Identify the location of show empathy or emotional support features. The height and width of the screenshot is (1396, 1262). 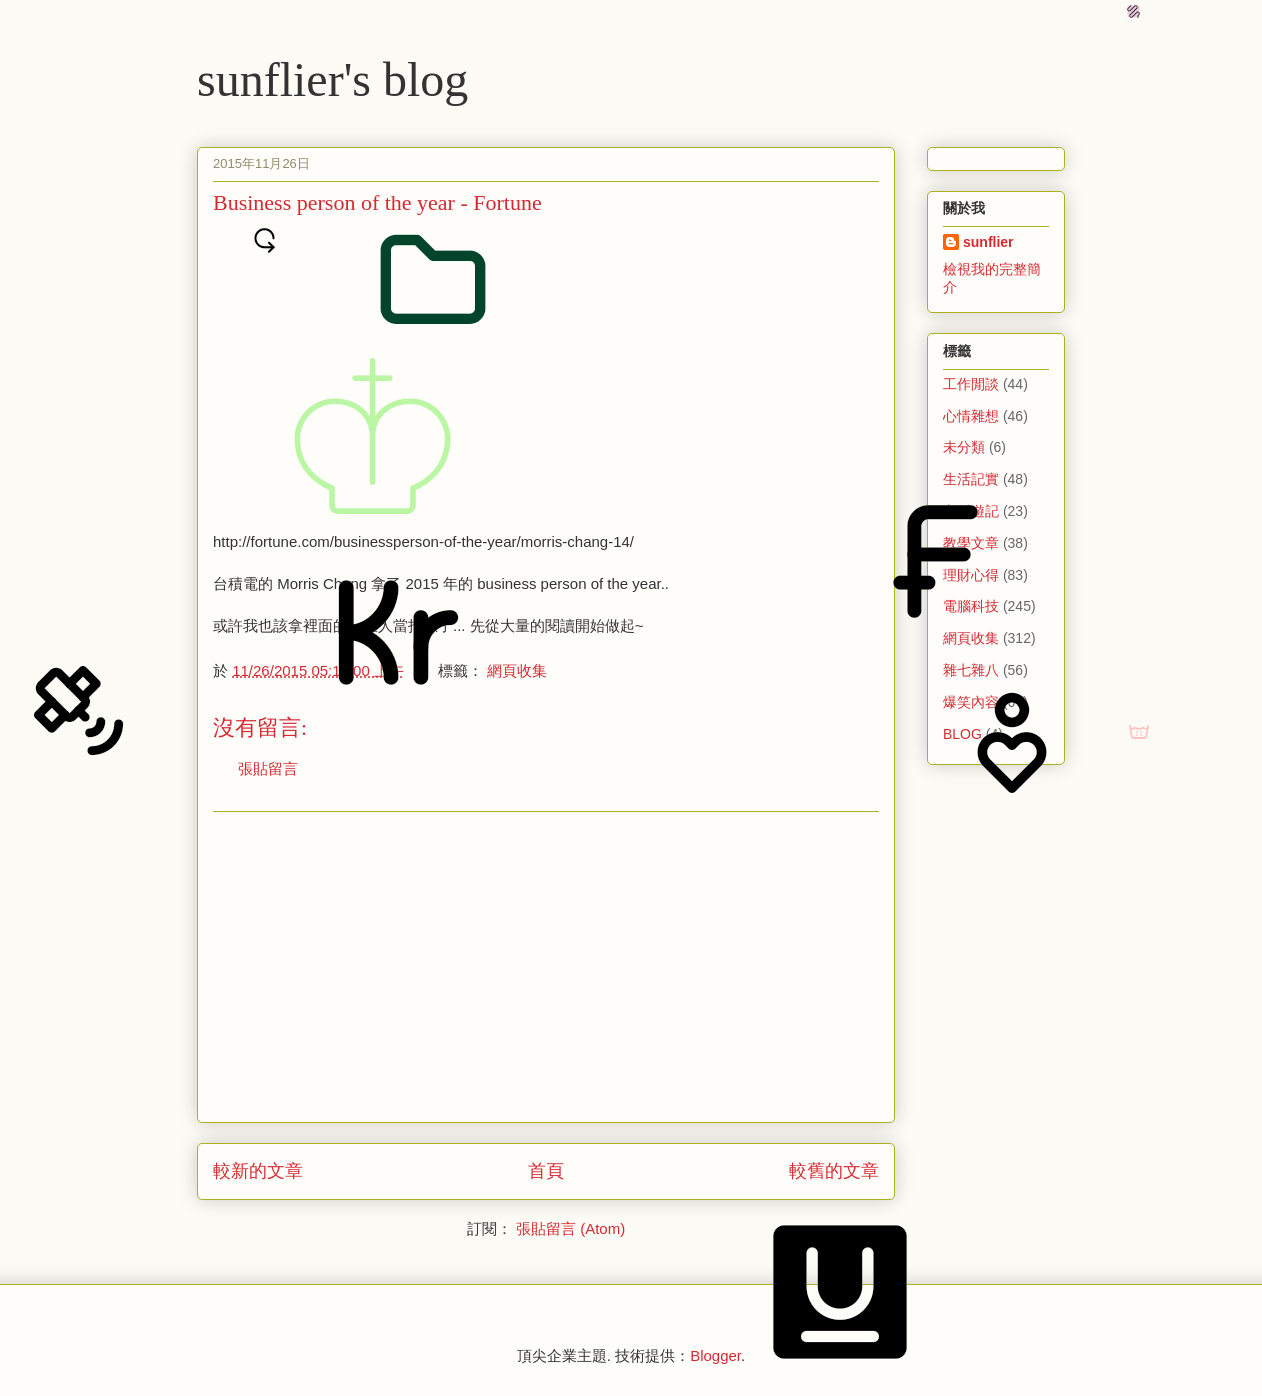
(1012, 742).